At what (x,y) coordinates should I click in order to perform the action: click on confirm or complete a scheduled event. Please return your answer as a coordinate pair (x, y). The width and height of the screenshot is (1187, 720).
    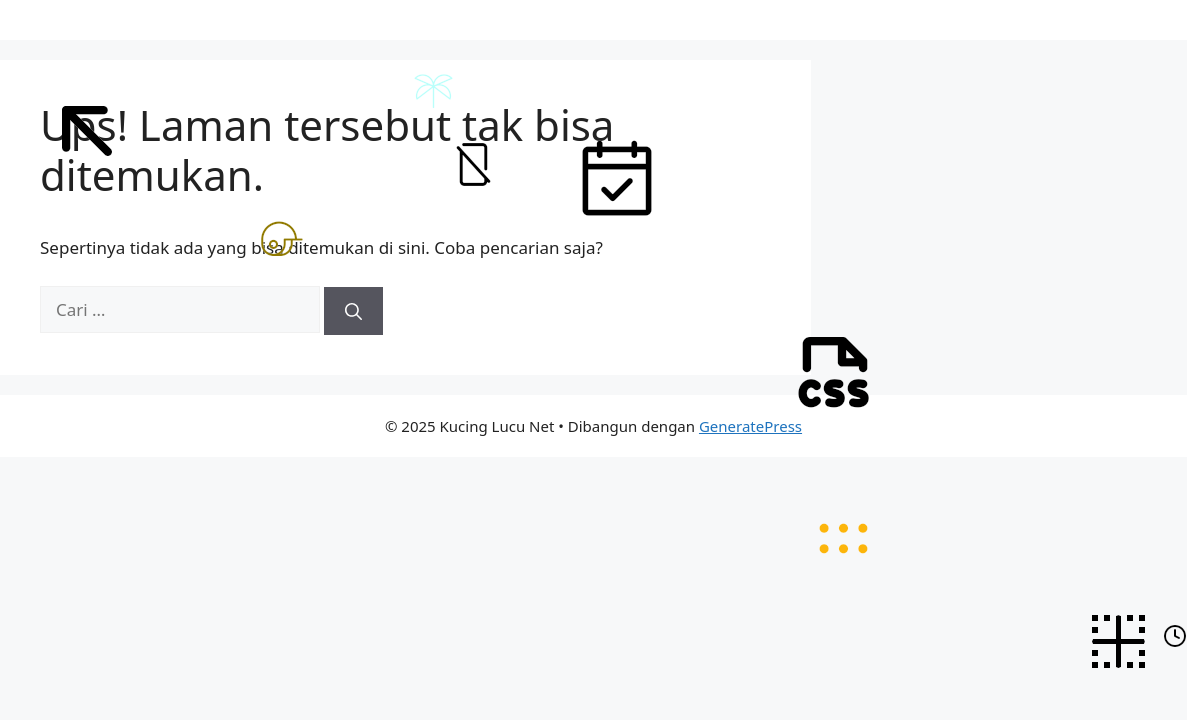
    Looking at the image, I should click on (617, 181).